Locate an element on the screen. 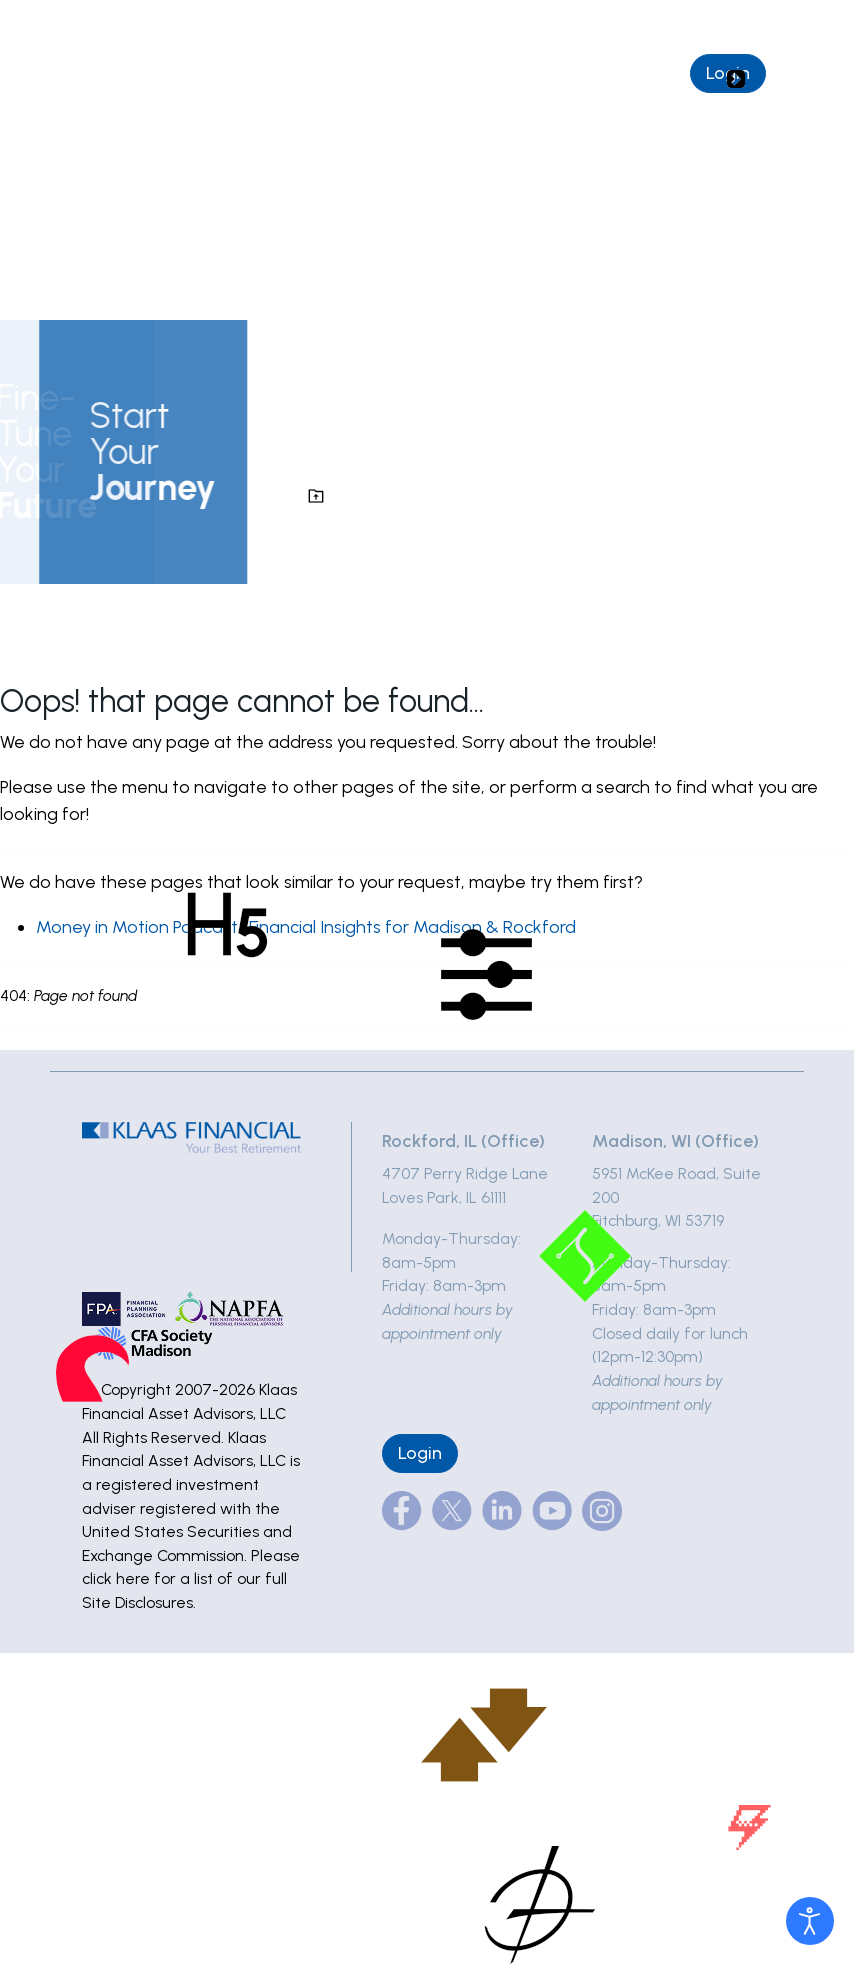 The image size is (854, 1965). betfair logo is located at coordinates (484, 1735).